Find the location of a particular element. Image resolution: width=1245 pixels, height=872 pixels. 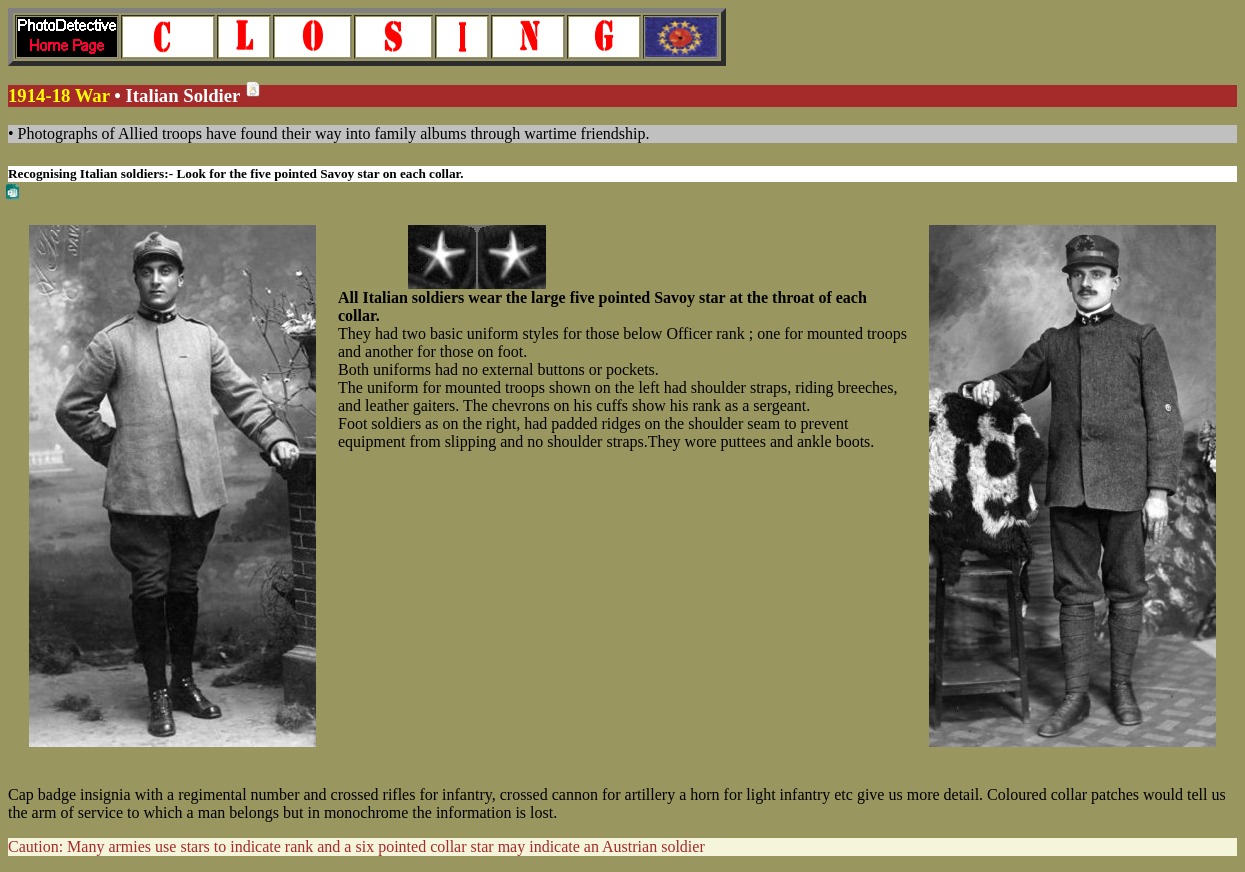

pgp encryption key file is located at coordinates (253, 89).